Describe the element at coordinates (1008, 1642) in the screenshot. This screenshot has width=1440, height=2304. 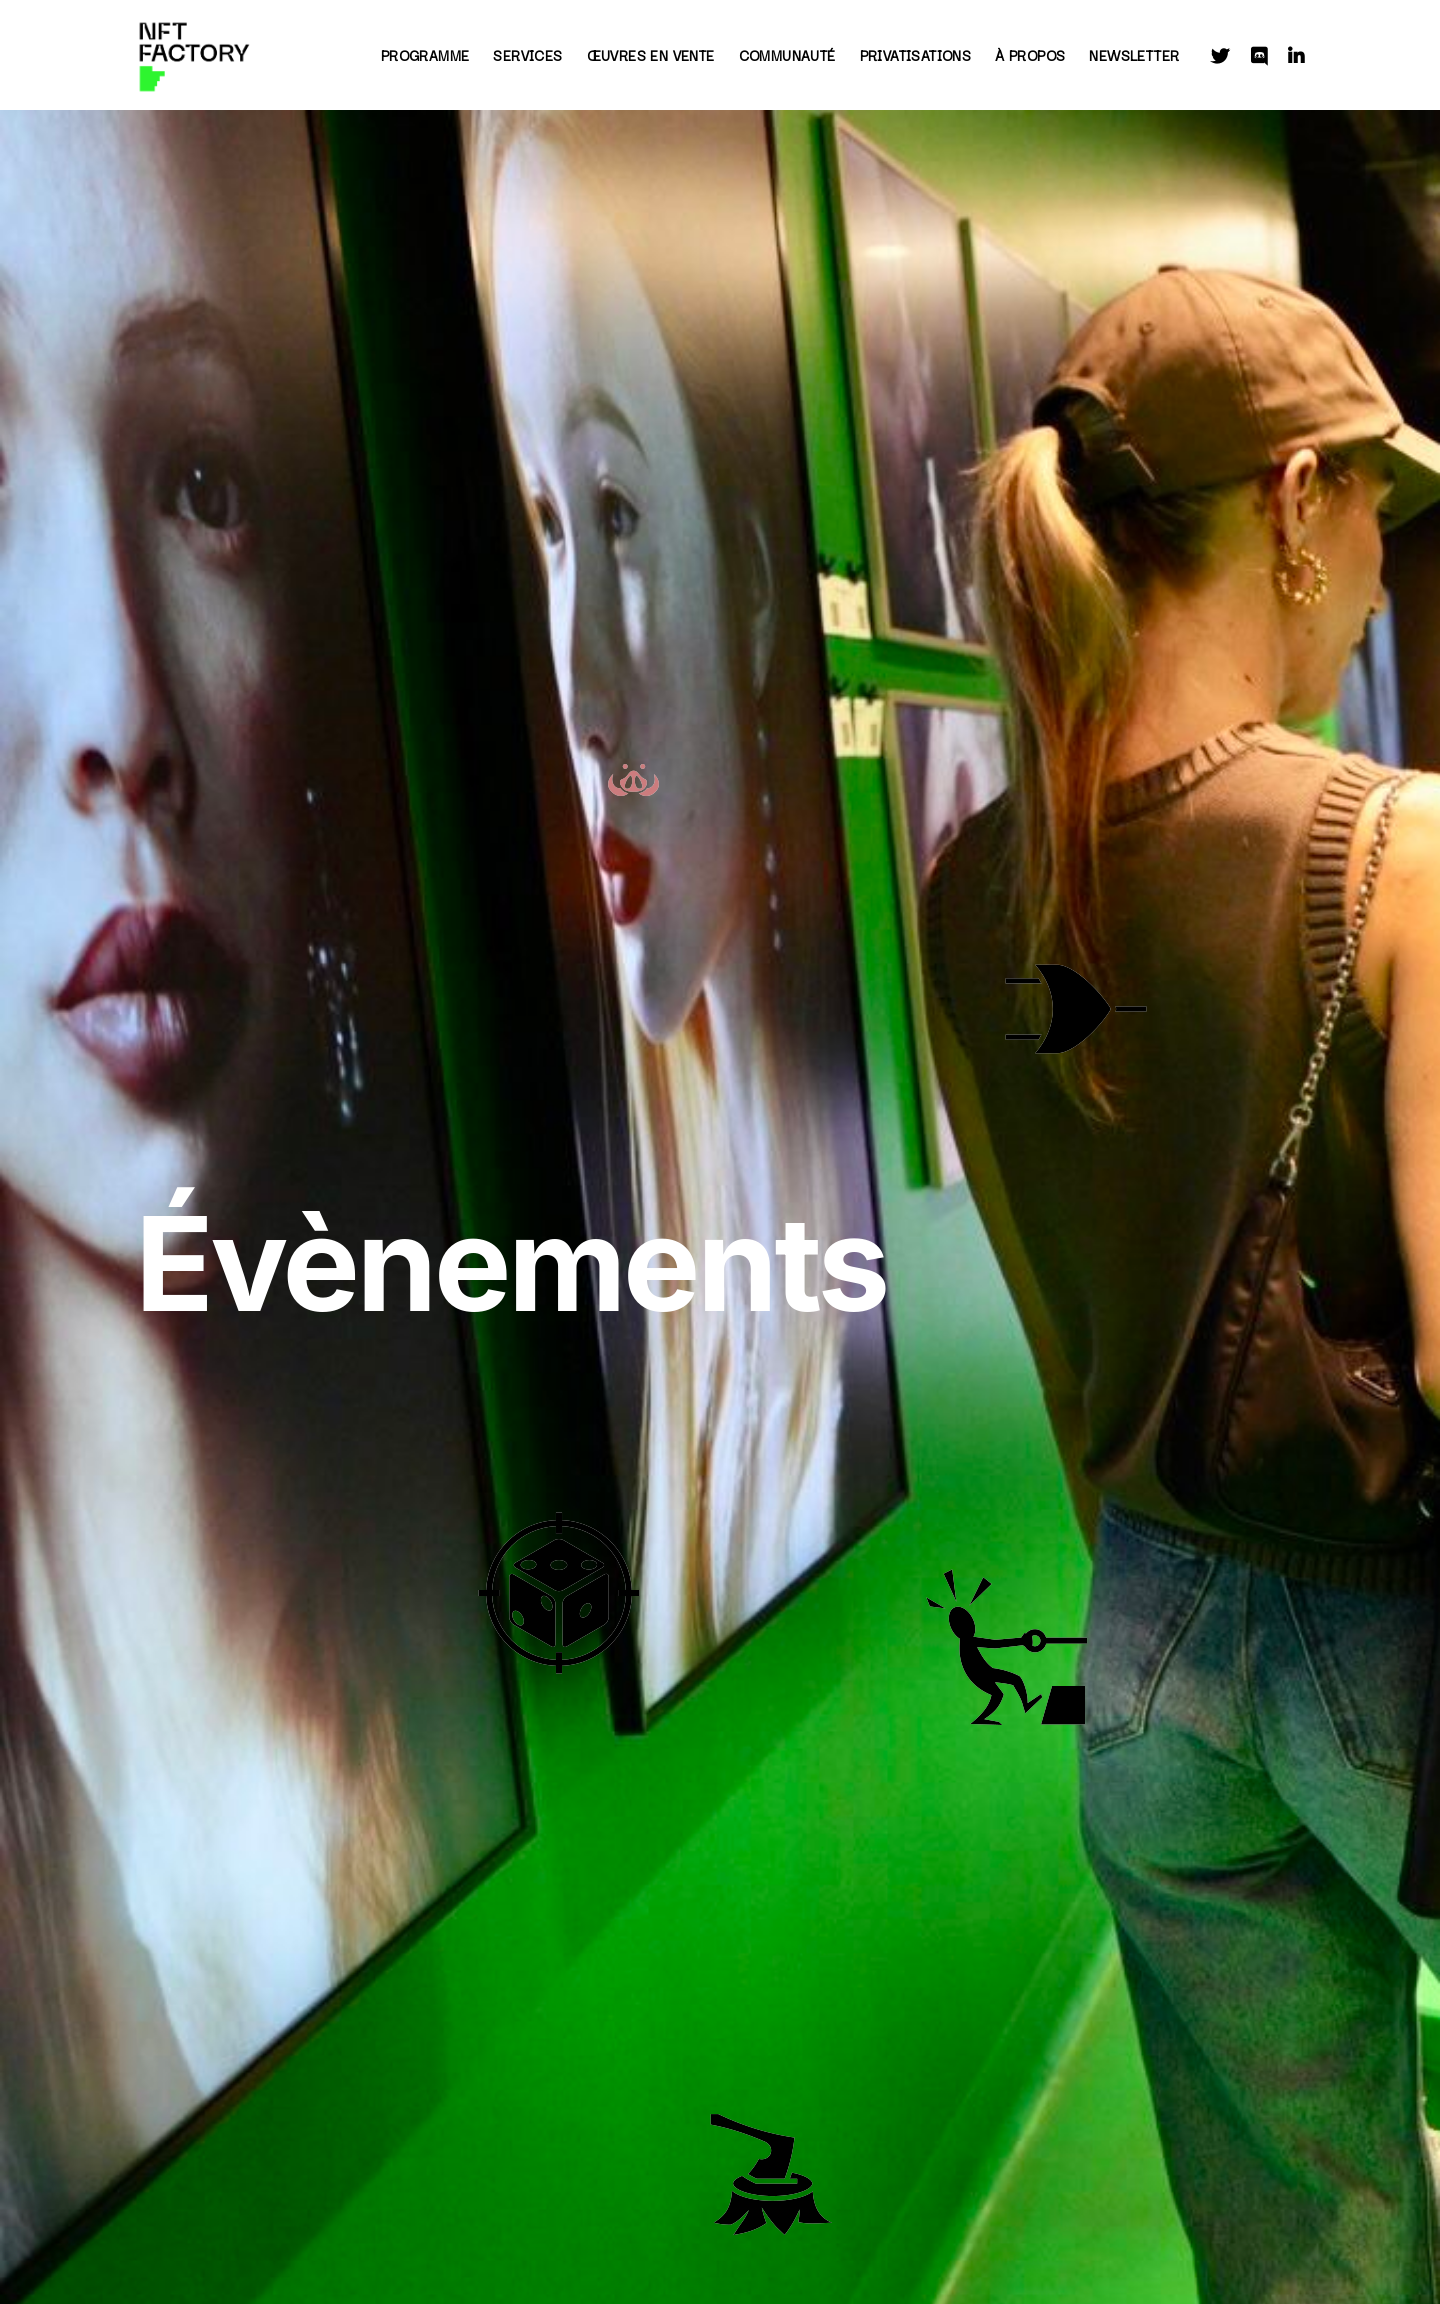
I see `pull or drag an object` at that location.